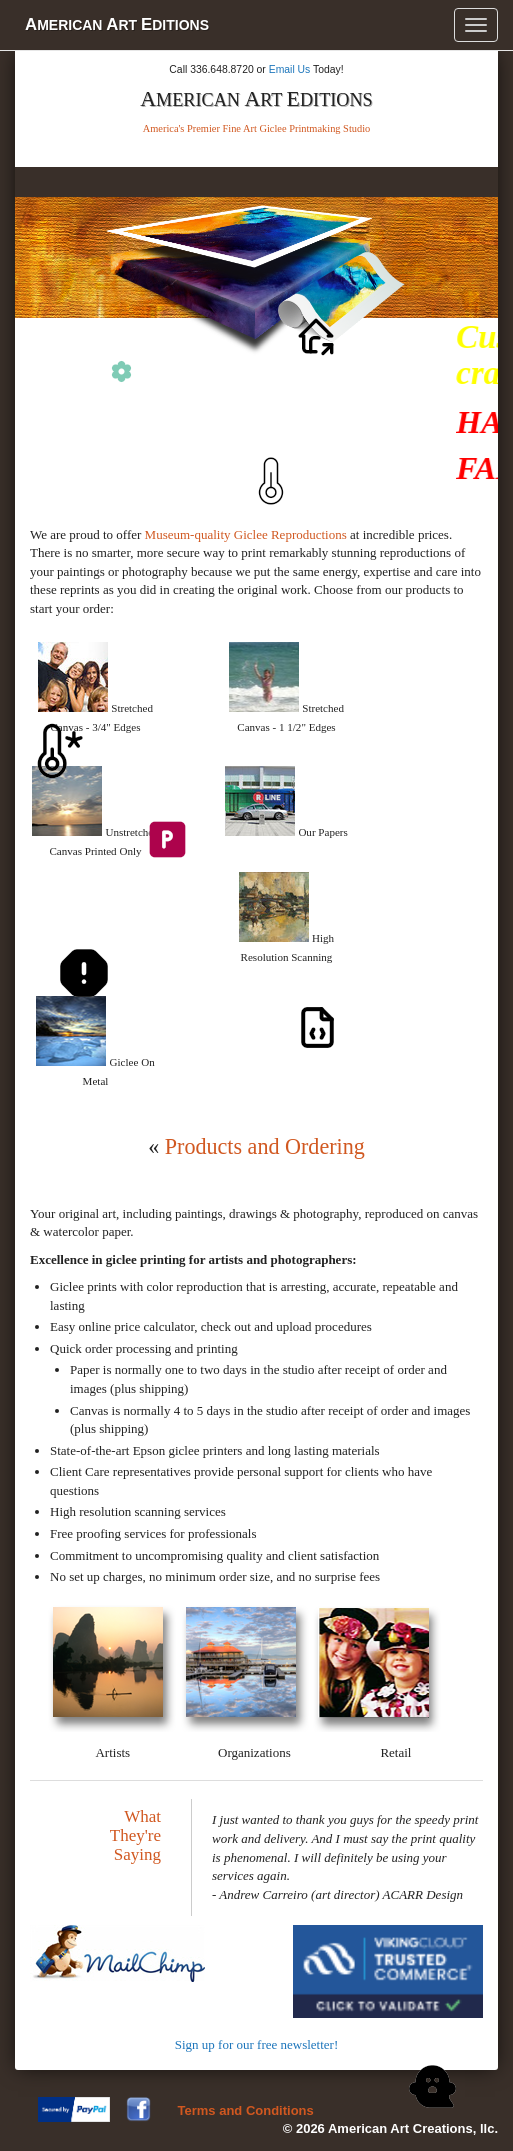 The width and height of the screenshot is (513, 2151). I want to click on view current temperature, so click(271, 481).